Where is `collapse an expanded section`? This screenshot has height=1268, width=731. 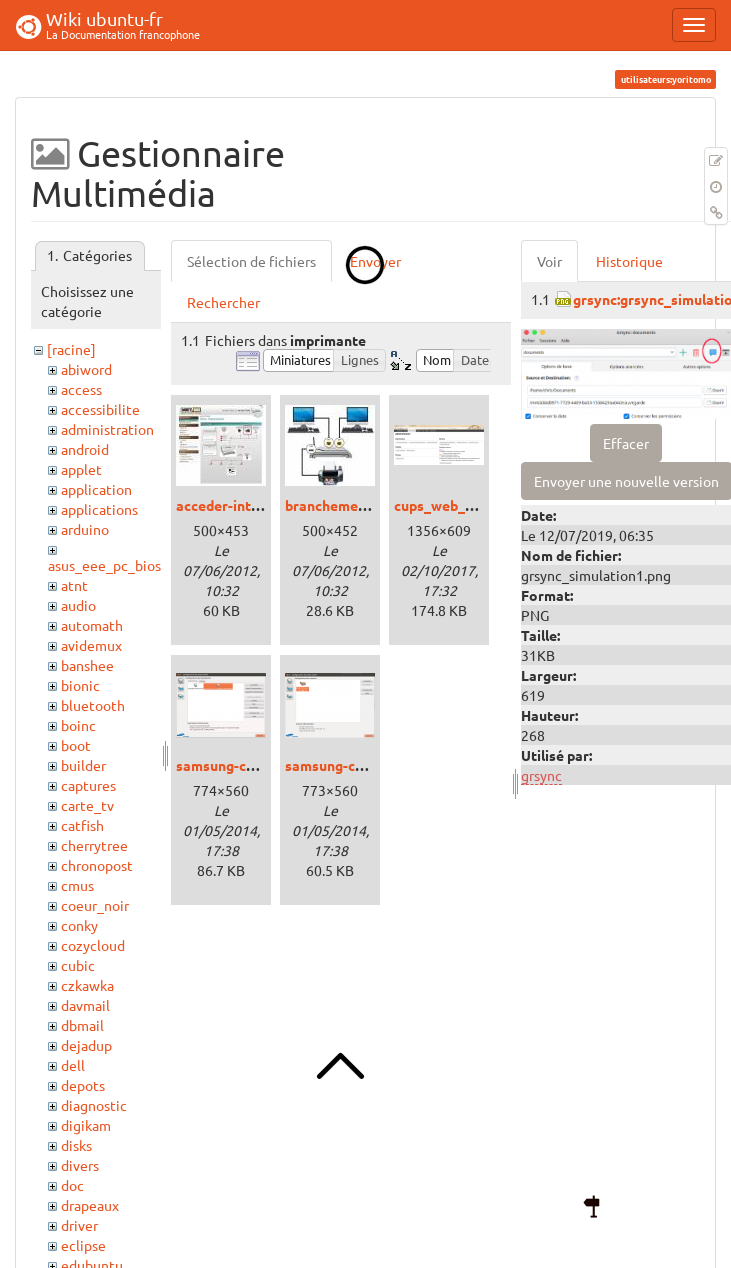 collapse an expanded section is located at coordinates (340, 1065).